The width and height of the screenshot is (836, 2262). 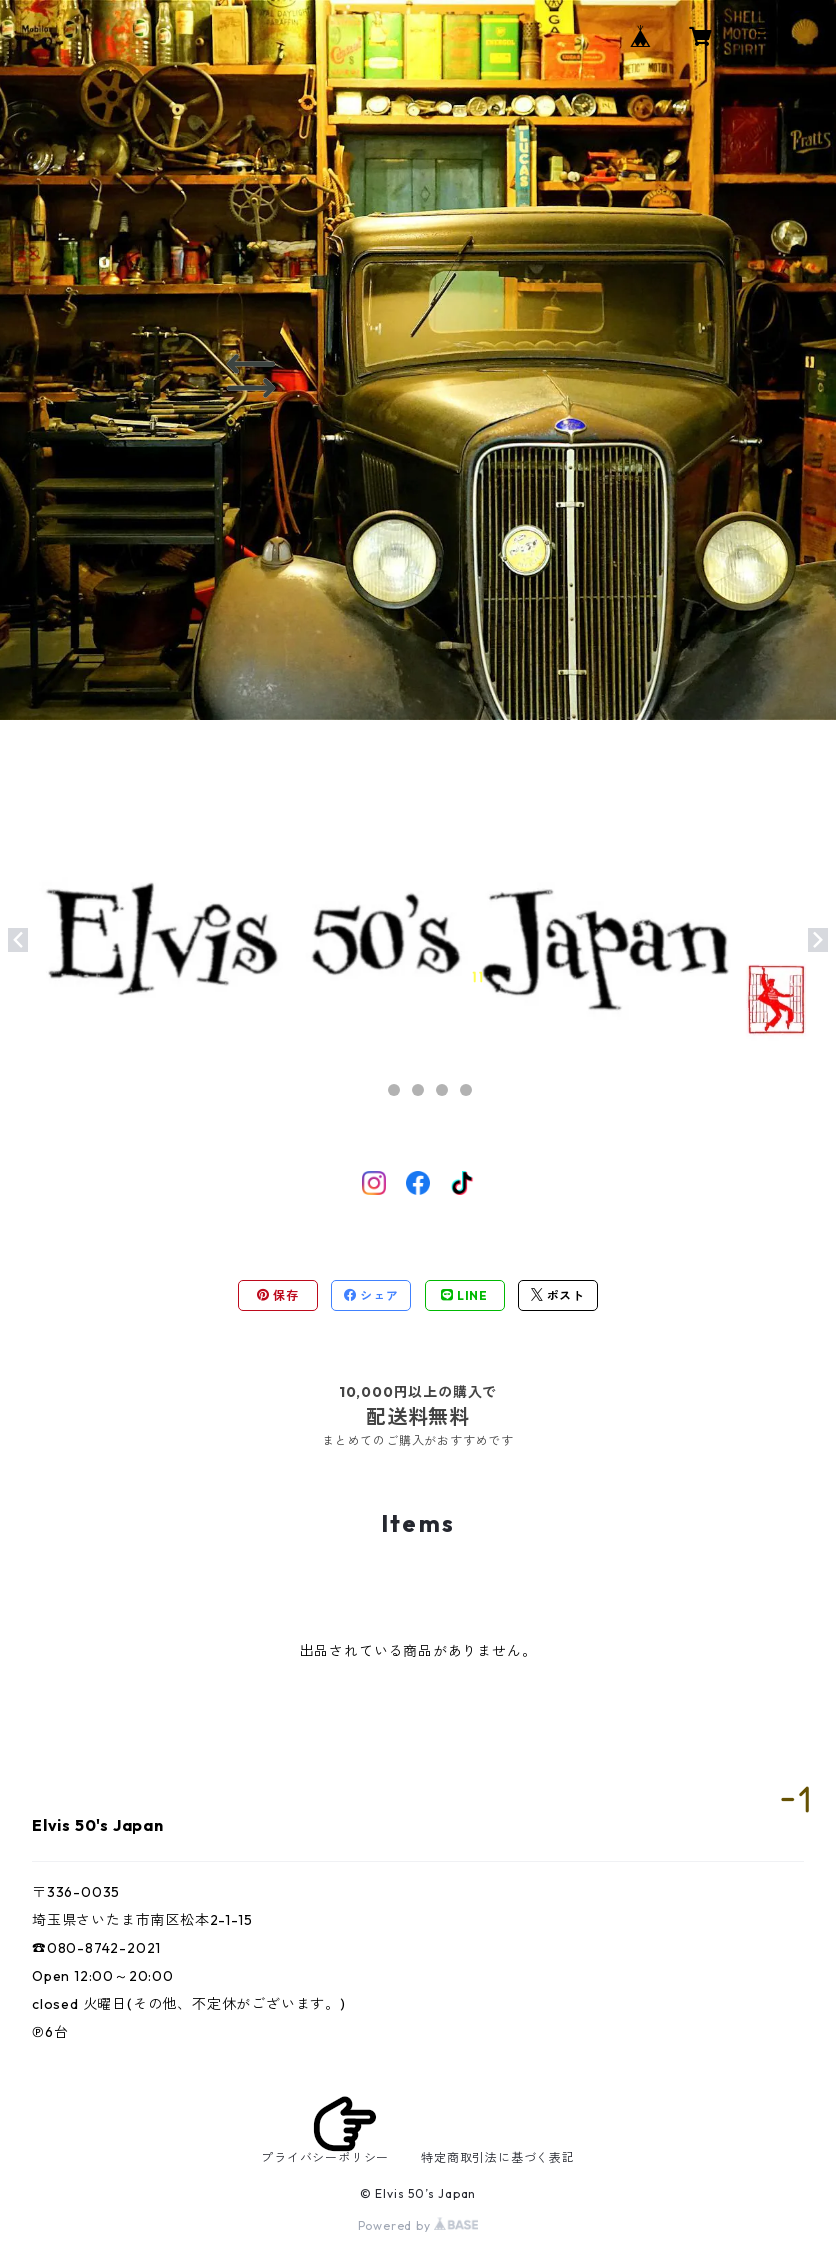 I want to click on indicates item number 11 in a list or sequence, so click(x=478, y=977).